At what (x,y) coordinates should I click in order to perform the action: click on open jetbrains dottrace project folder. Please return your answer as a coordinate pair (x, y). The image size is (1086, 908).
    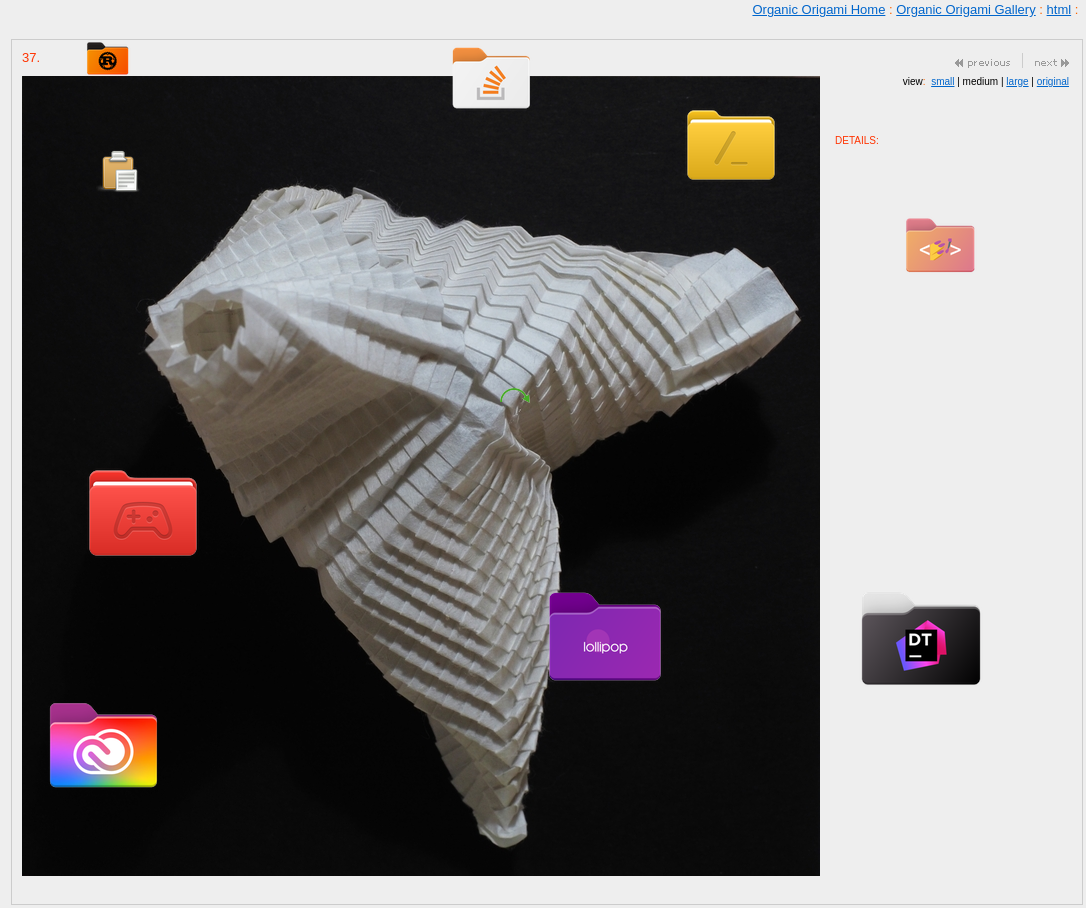
    Looking at the image, I should click on (920, 641).